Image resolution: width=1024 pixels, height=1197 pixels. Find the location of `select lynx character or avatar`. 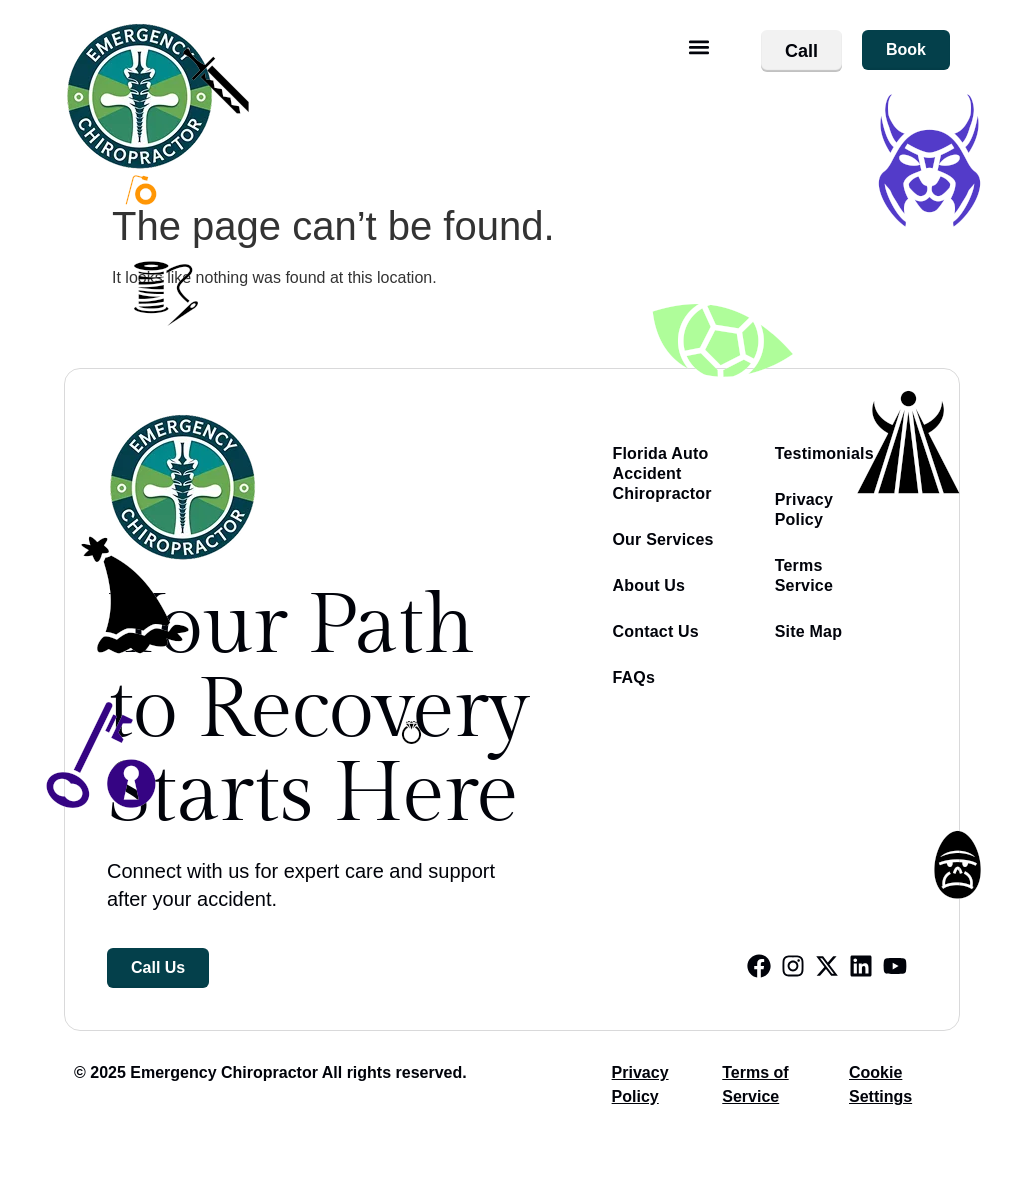

select lynx character or avatar is located at coordinates (929, 160).